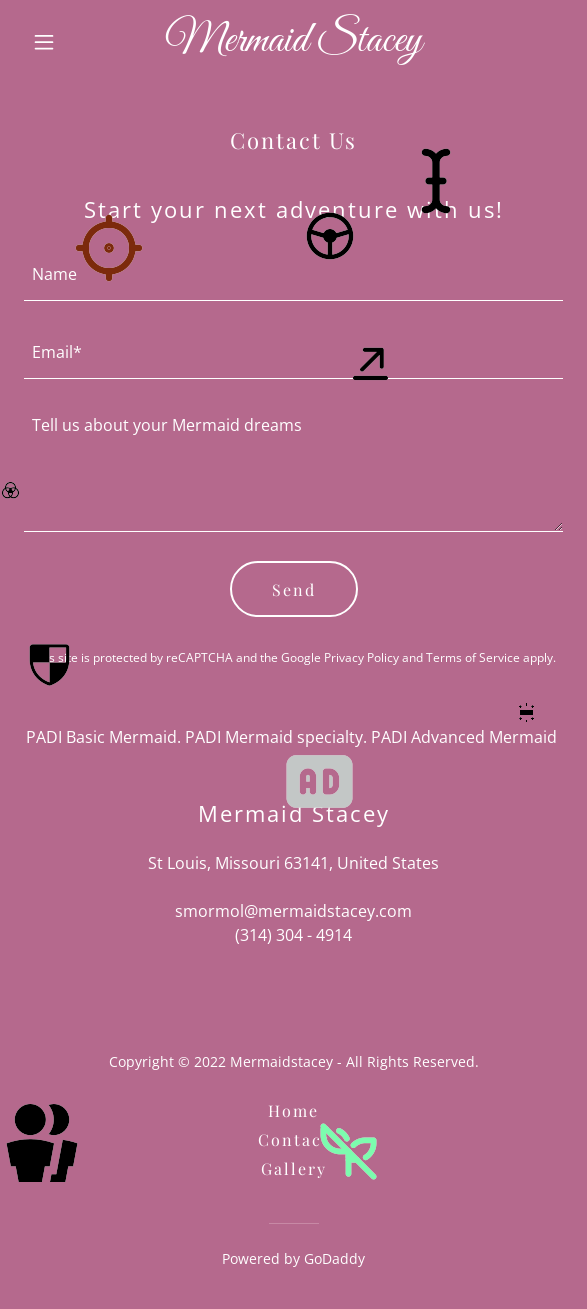  I want to click on open link in new window or tab, so click(370, 362).